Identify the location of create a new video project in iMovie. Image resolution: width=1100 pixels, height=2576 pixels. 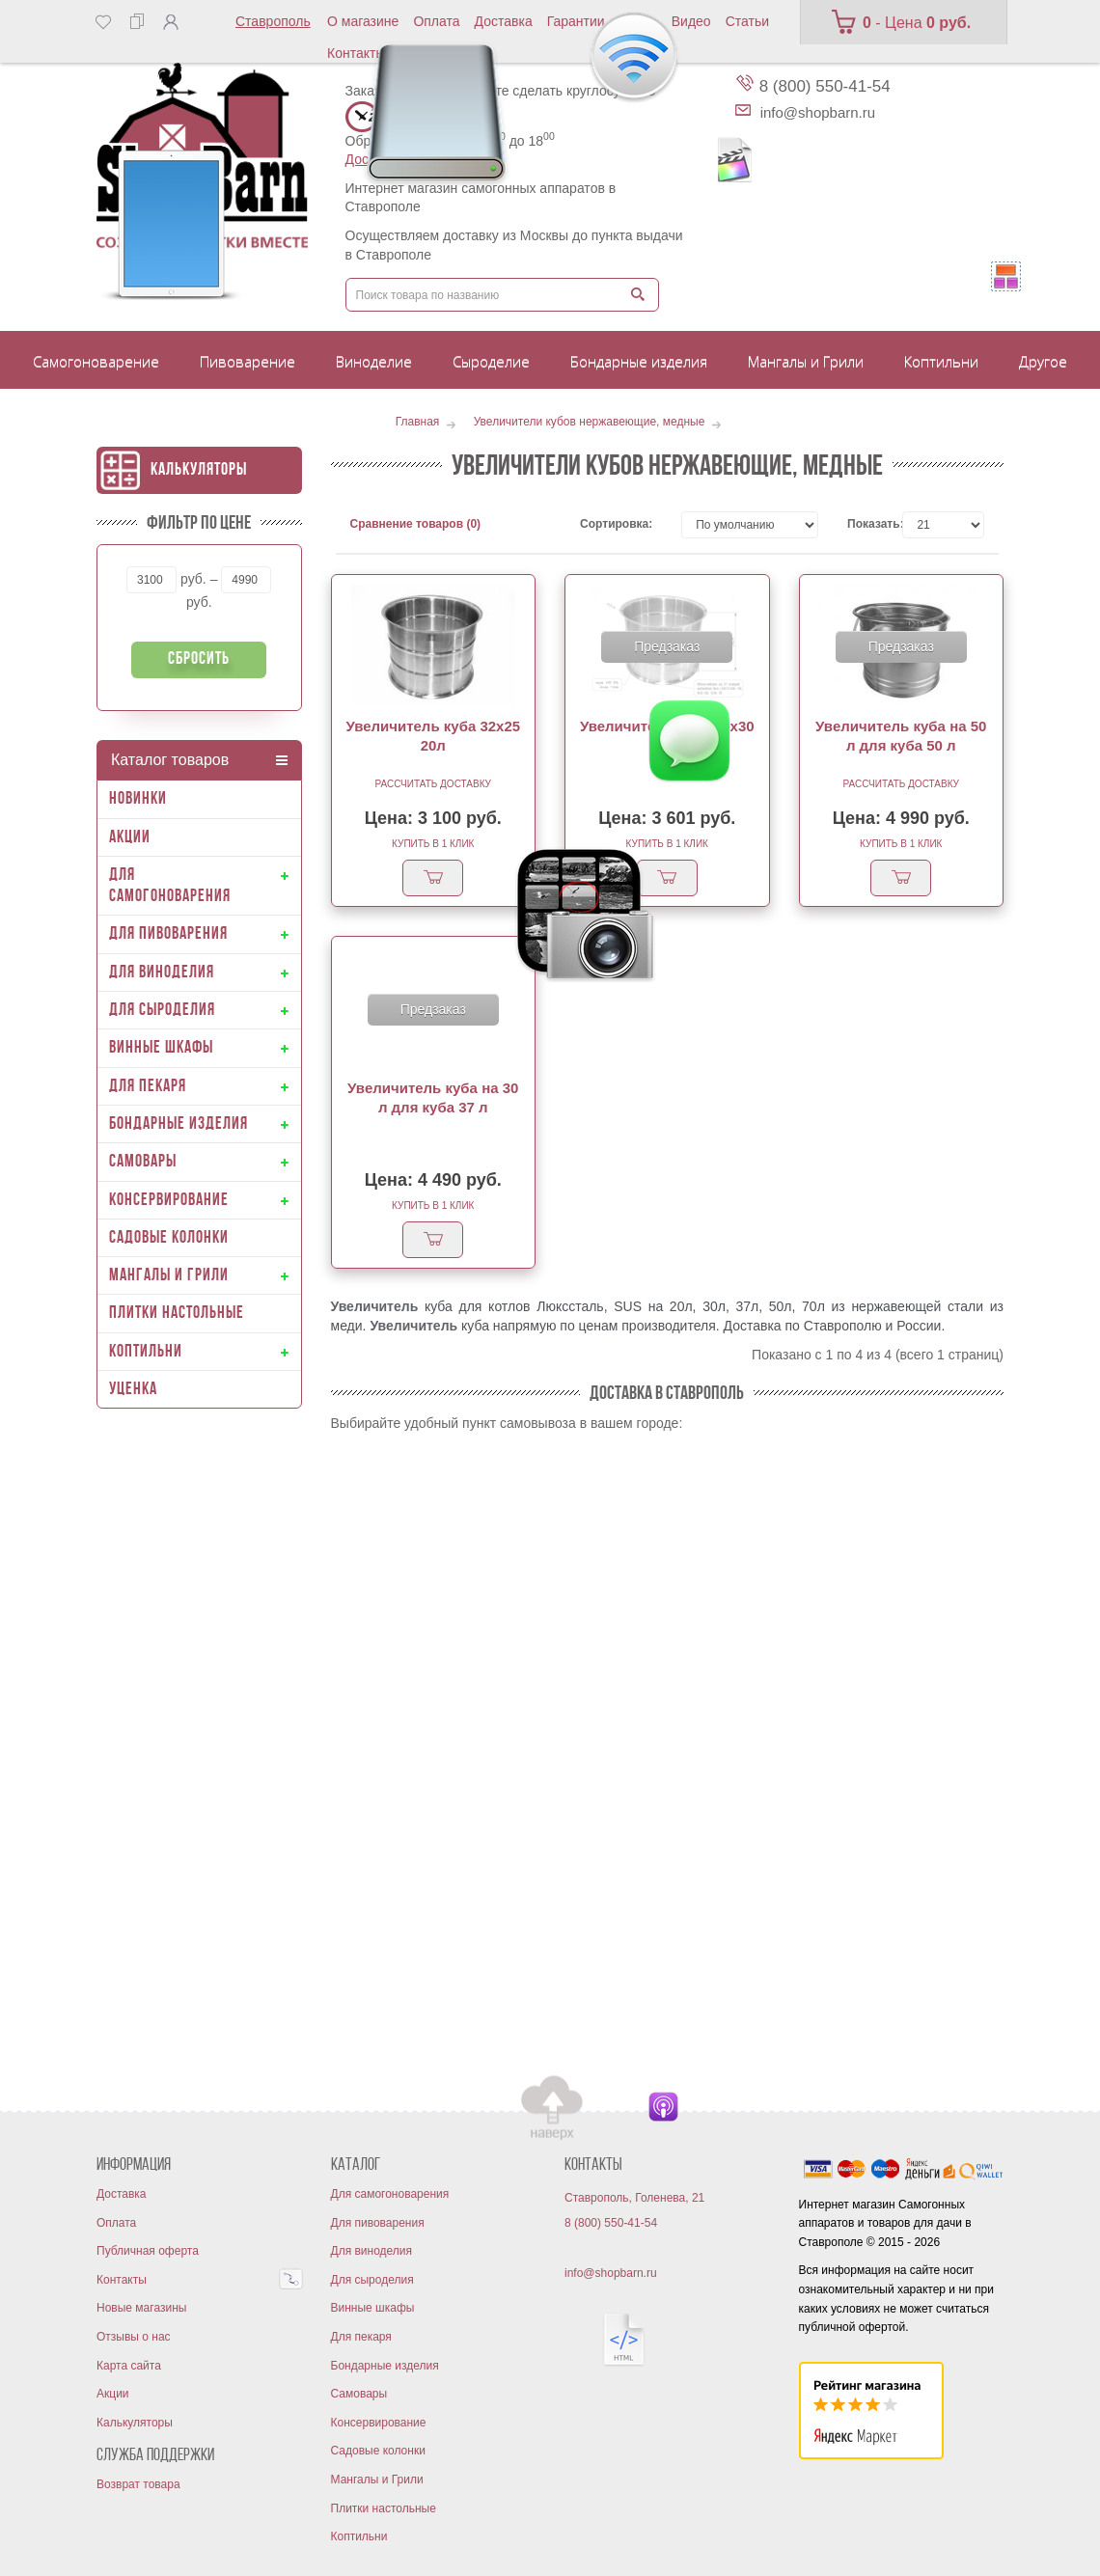
(734, 160).